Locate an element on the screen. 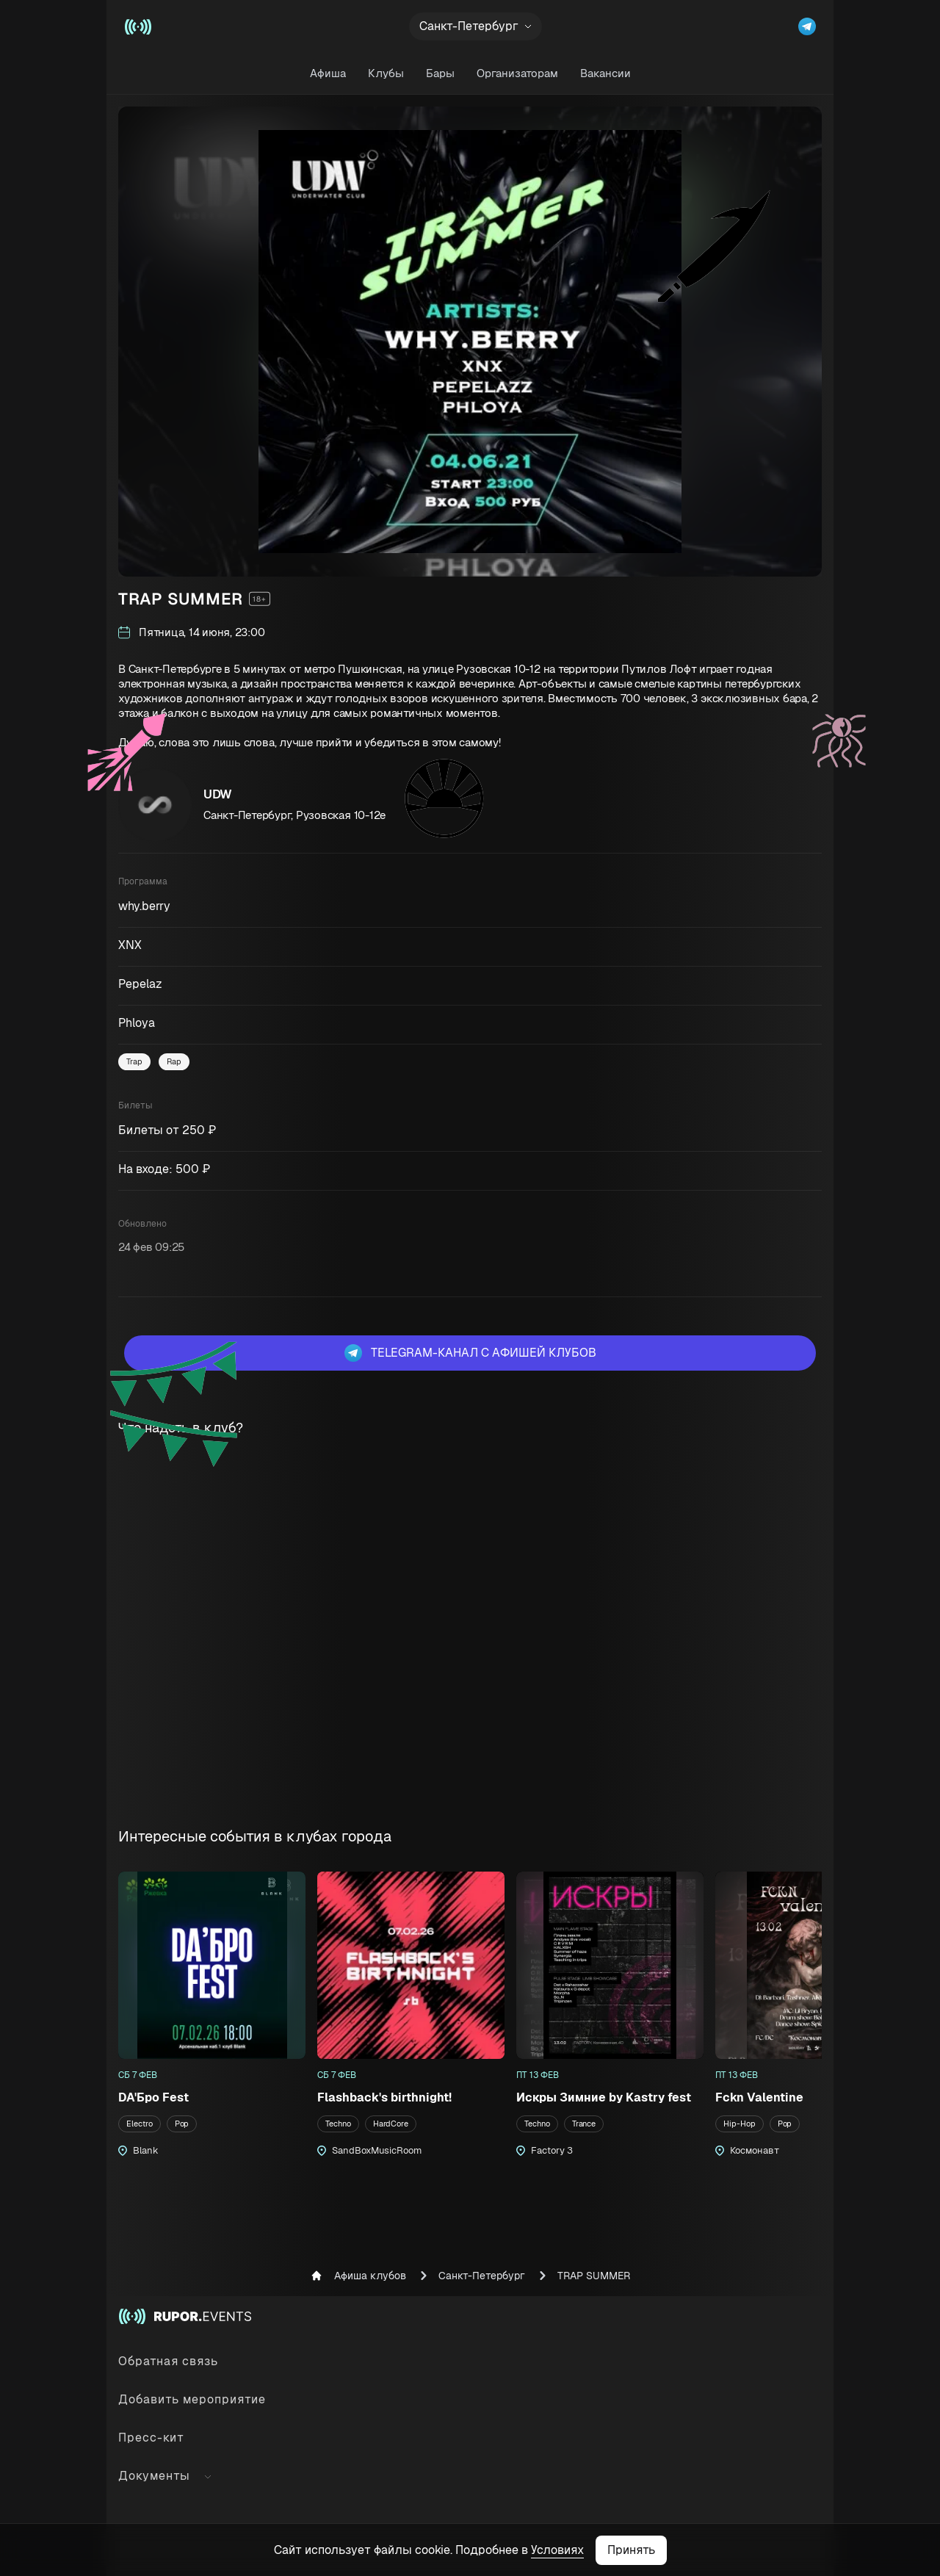 The image size is (940, 2576). indicates morning or sunrise time setting is located at coordinates (444, 798).